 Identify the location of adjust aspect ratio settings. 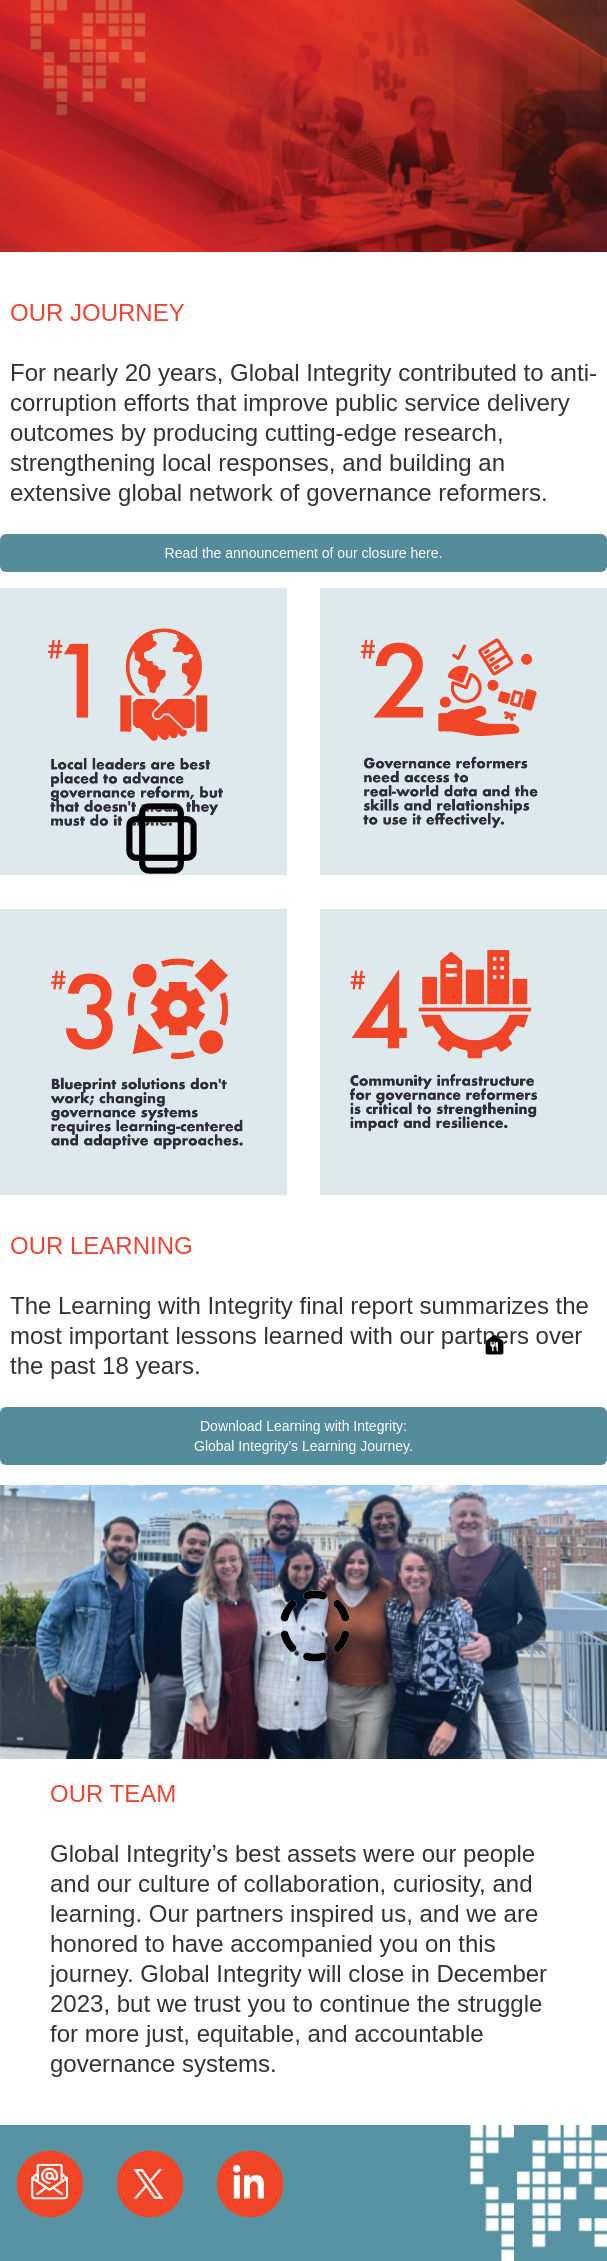
(161, 838).